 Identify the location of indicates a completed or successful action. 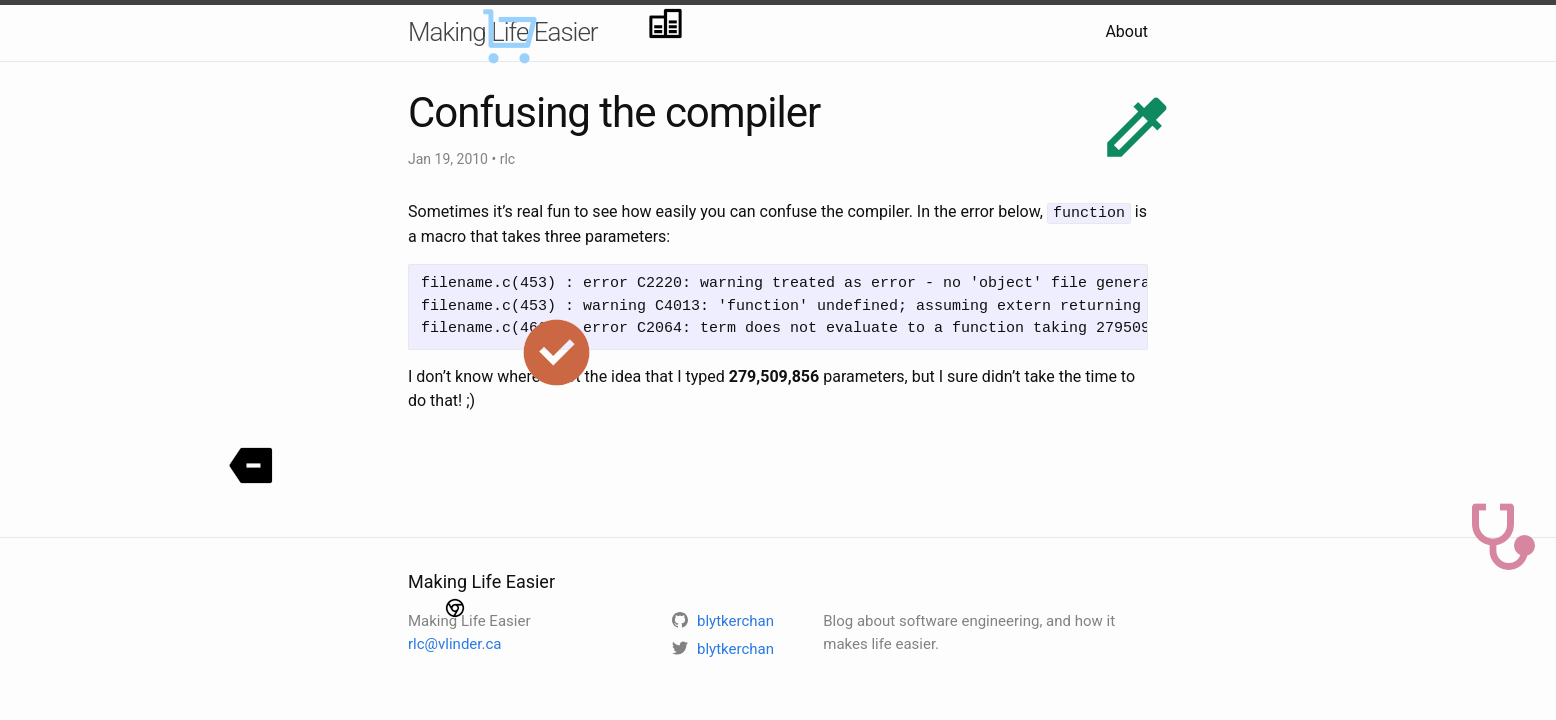
(556, 352).